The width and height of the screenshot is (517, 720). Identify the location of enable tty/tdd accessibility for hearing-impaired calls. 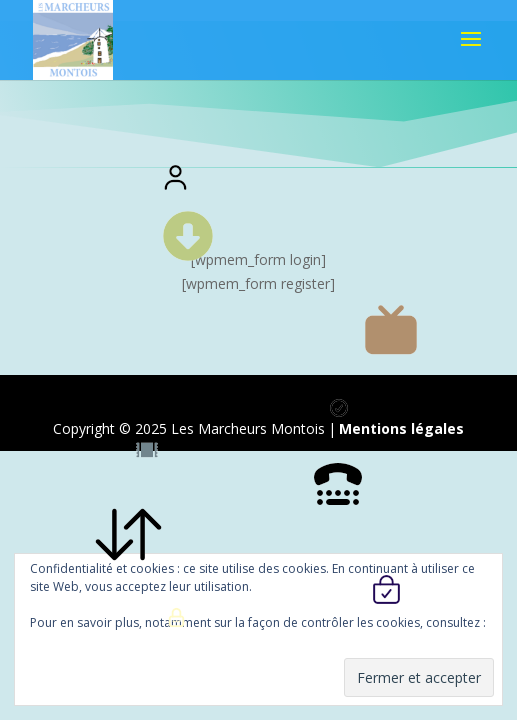
(338, 484).